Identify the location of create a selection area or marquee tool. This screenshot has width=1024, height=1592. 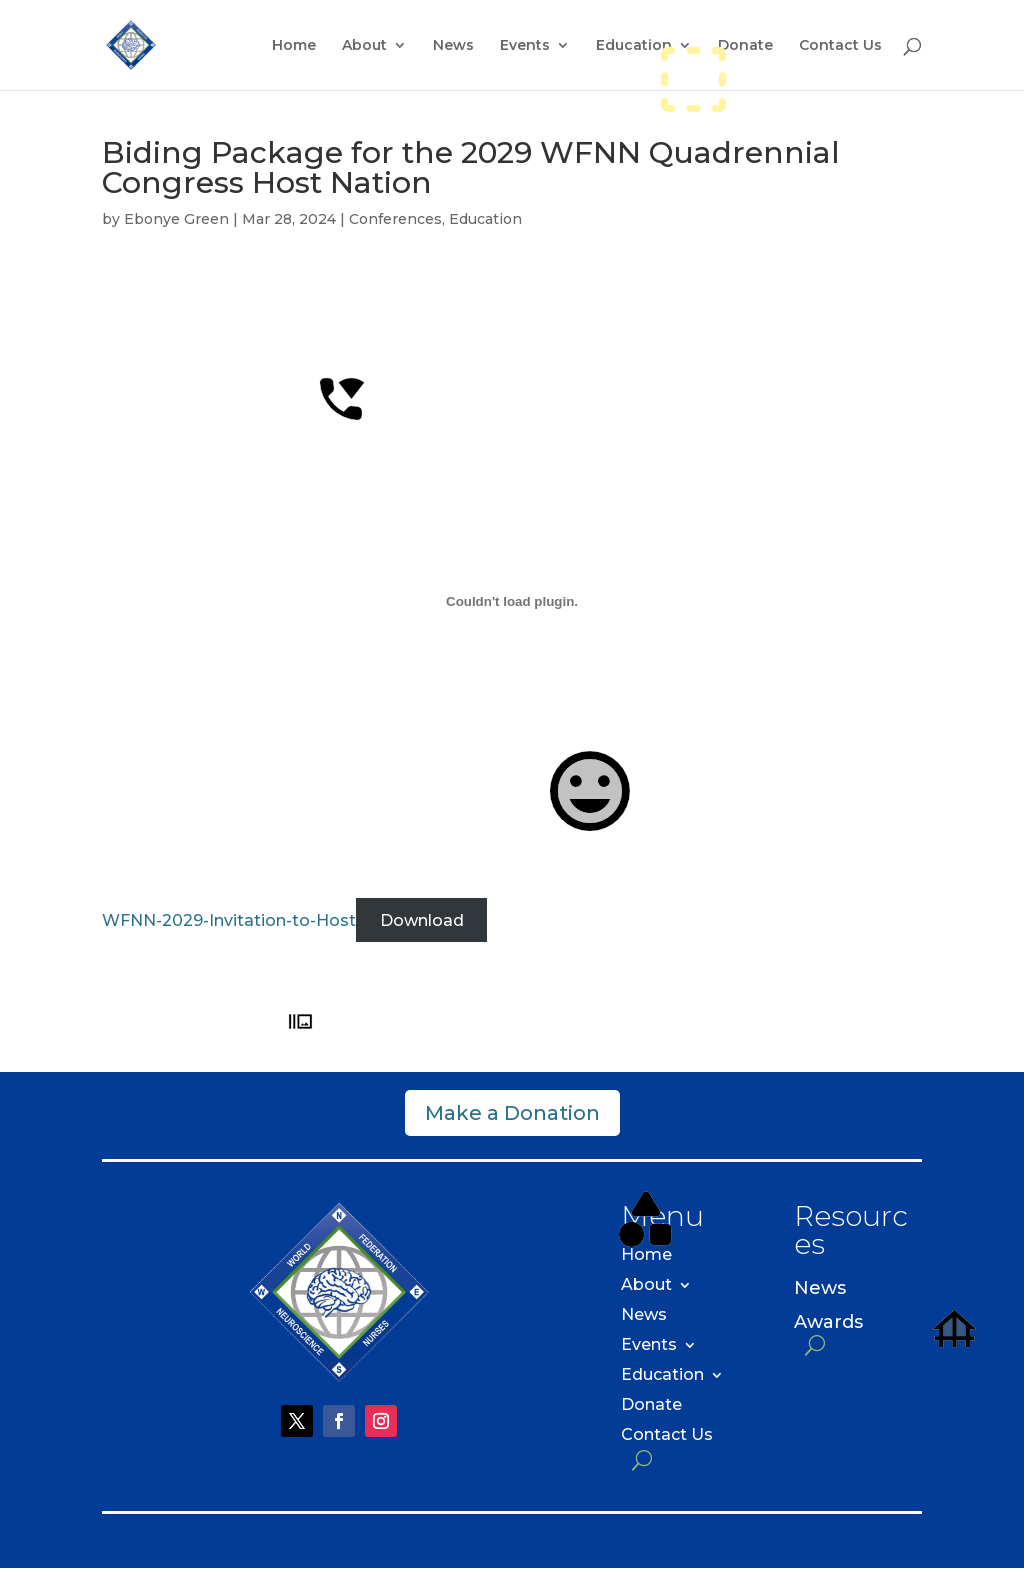
(693, 79).